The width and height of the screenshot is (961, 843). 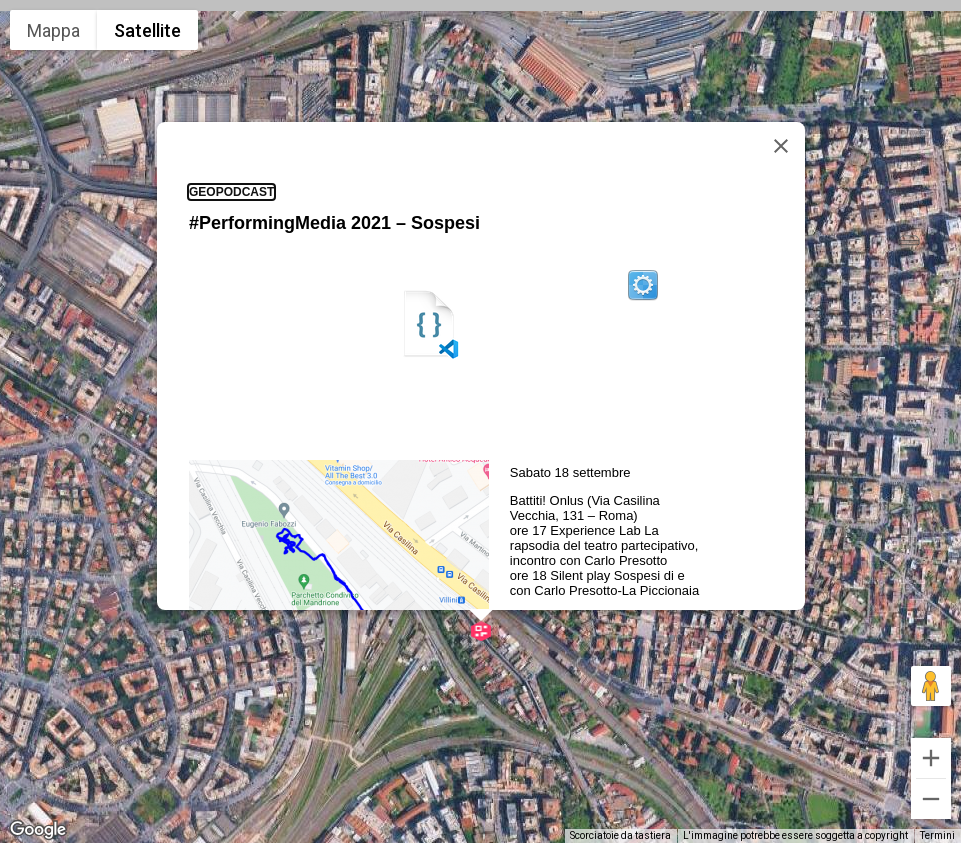 I want to click on windows installer package file, so click(x=643, y=285).